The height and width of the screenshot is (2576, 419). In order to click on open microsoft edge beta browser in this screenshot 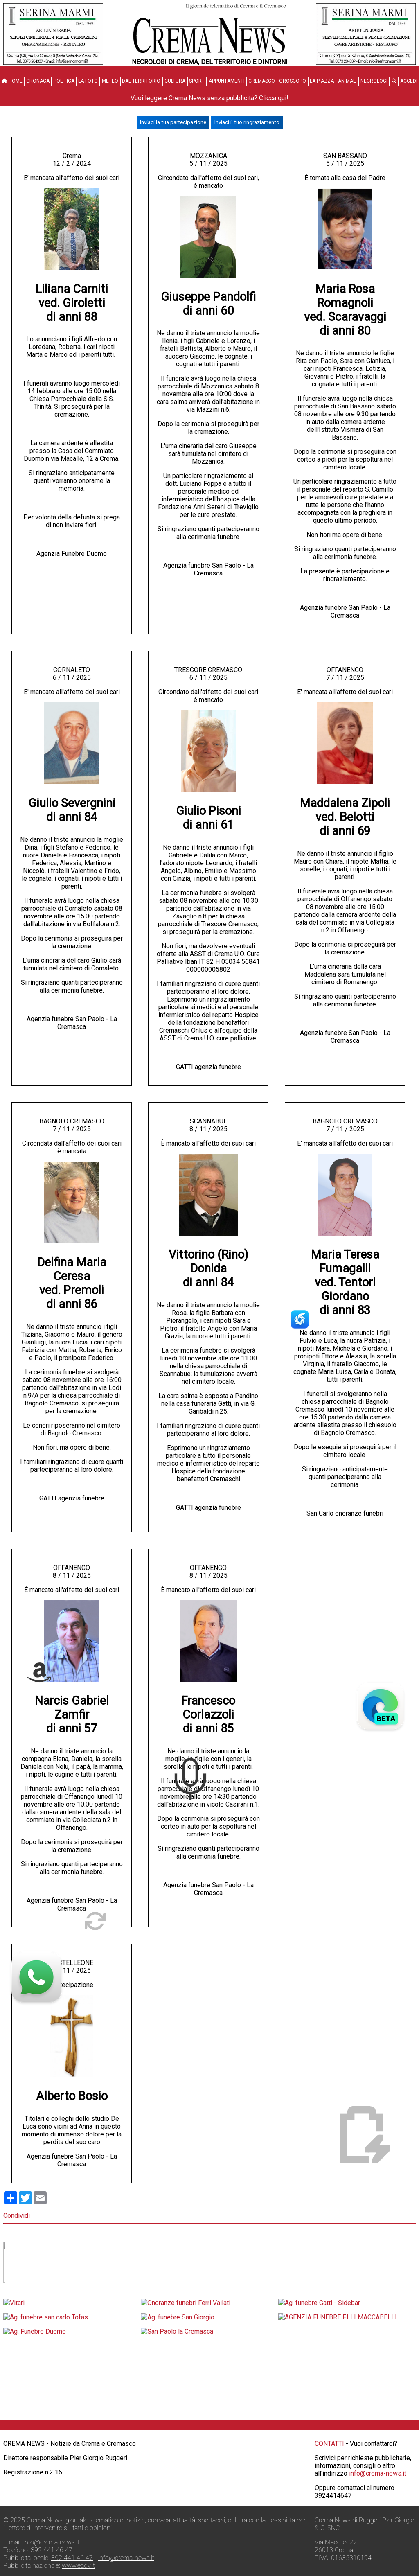, I will do `click(380, 1706)`.